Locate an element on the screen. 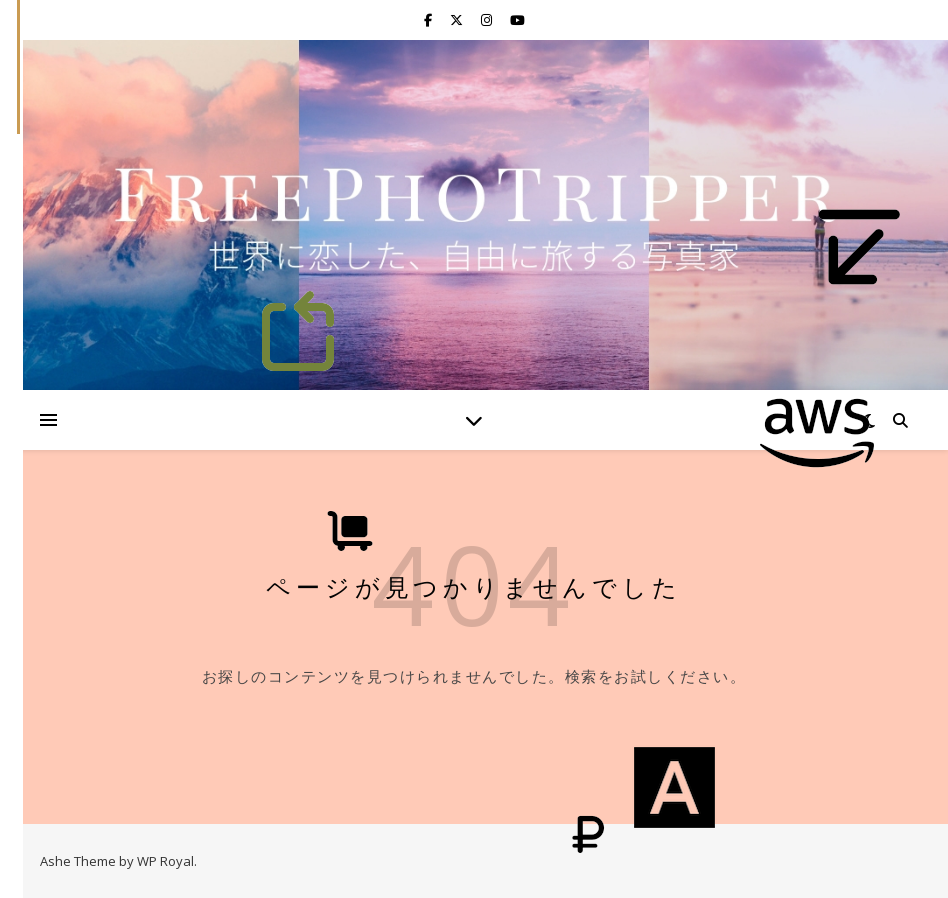 The width and height of the screenshot is (948, 898). download or install a new font is located at coordinates (674, 787).